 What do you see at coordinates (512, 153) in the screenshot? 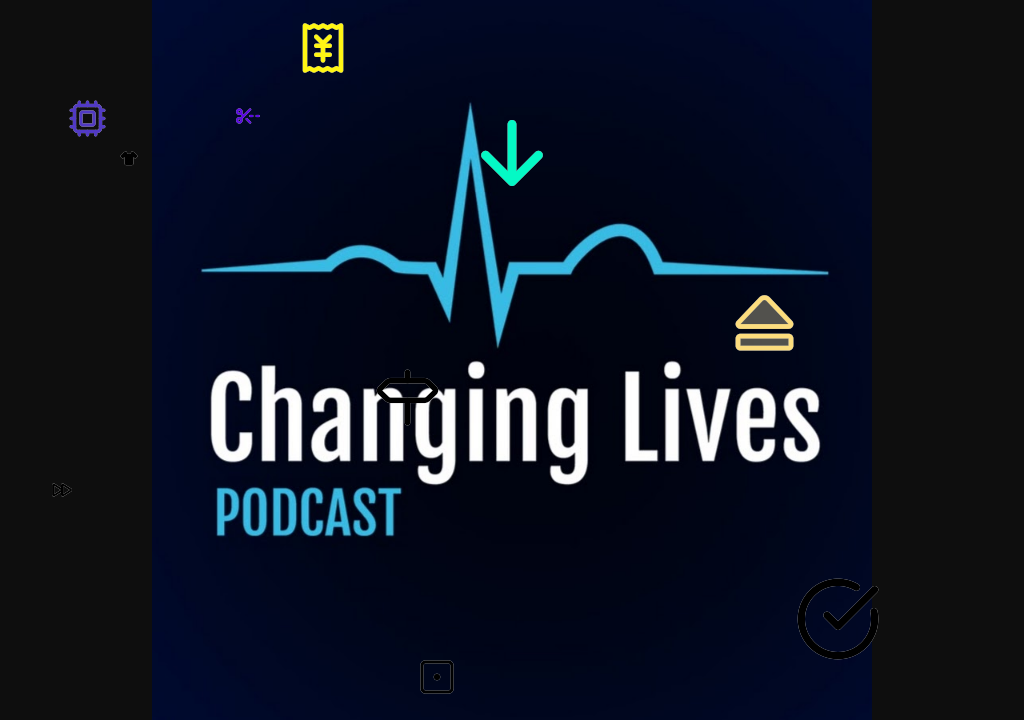
I see `scroll down or view more content` at bounding box center [512, 153].